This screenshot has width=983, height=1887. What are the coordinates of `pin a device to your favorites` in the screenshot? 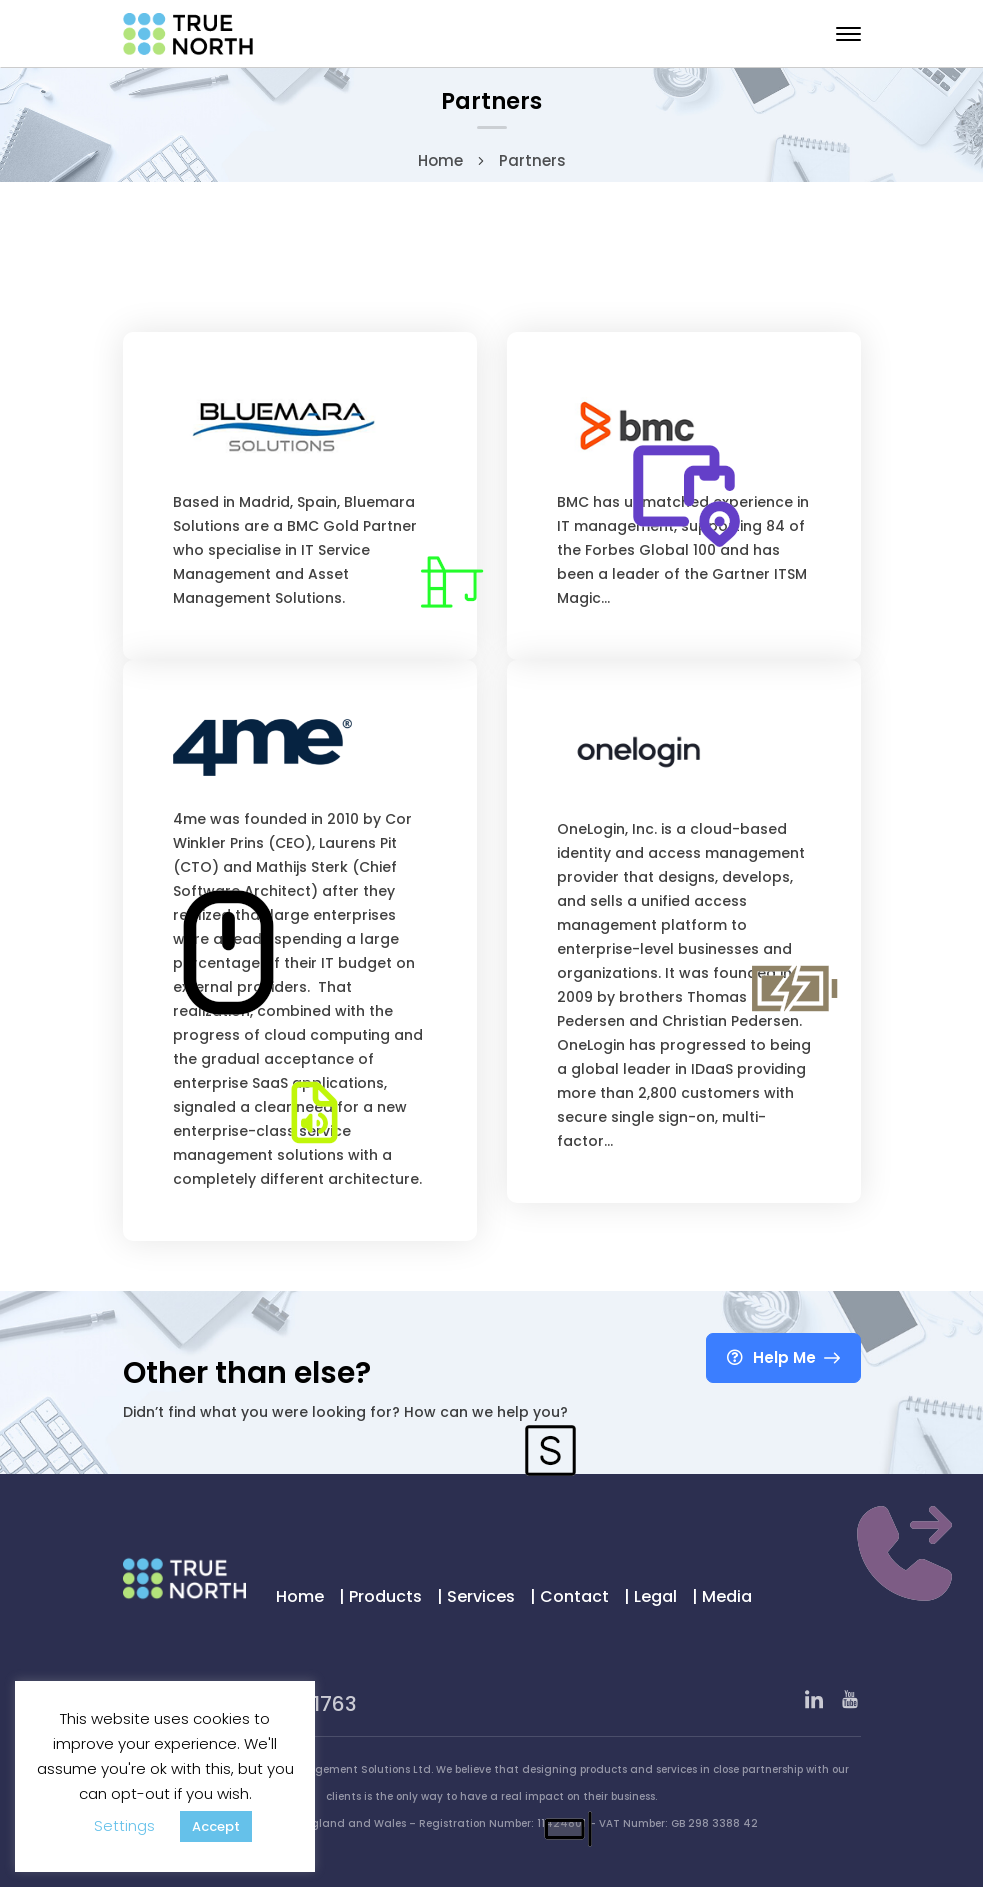 It's located at (684, 491).